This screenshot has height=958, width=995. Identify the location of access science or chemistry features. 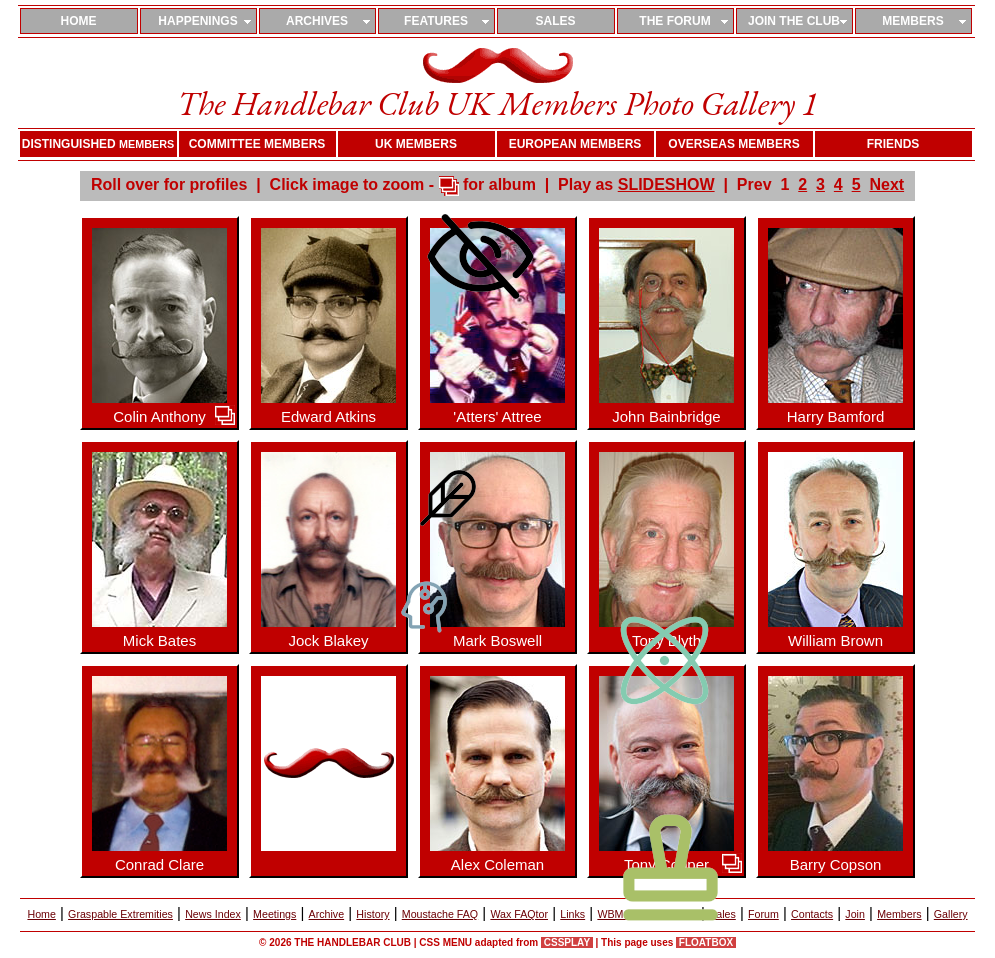
(664, 660).